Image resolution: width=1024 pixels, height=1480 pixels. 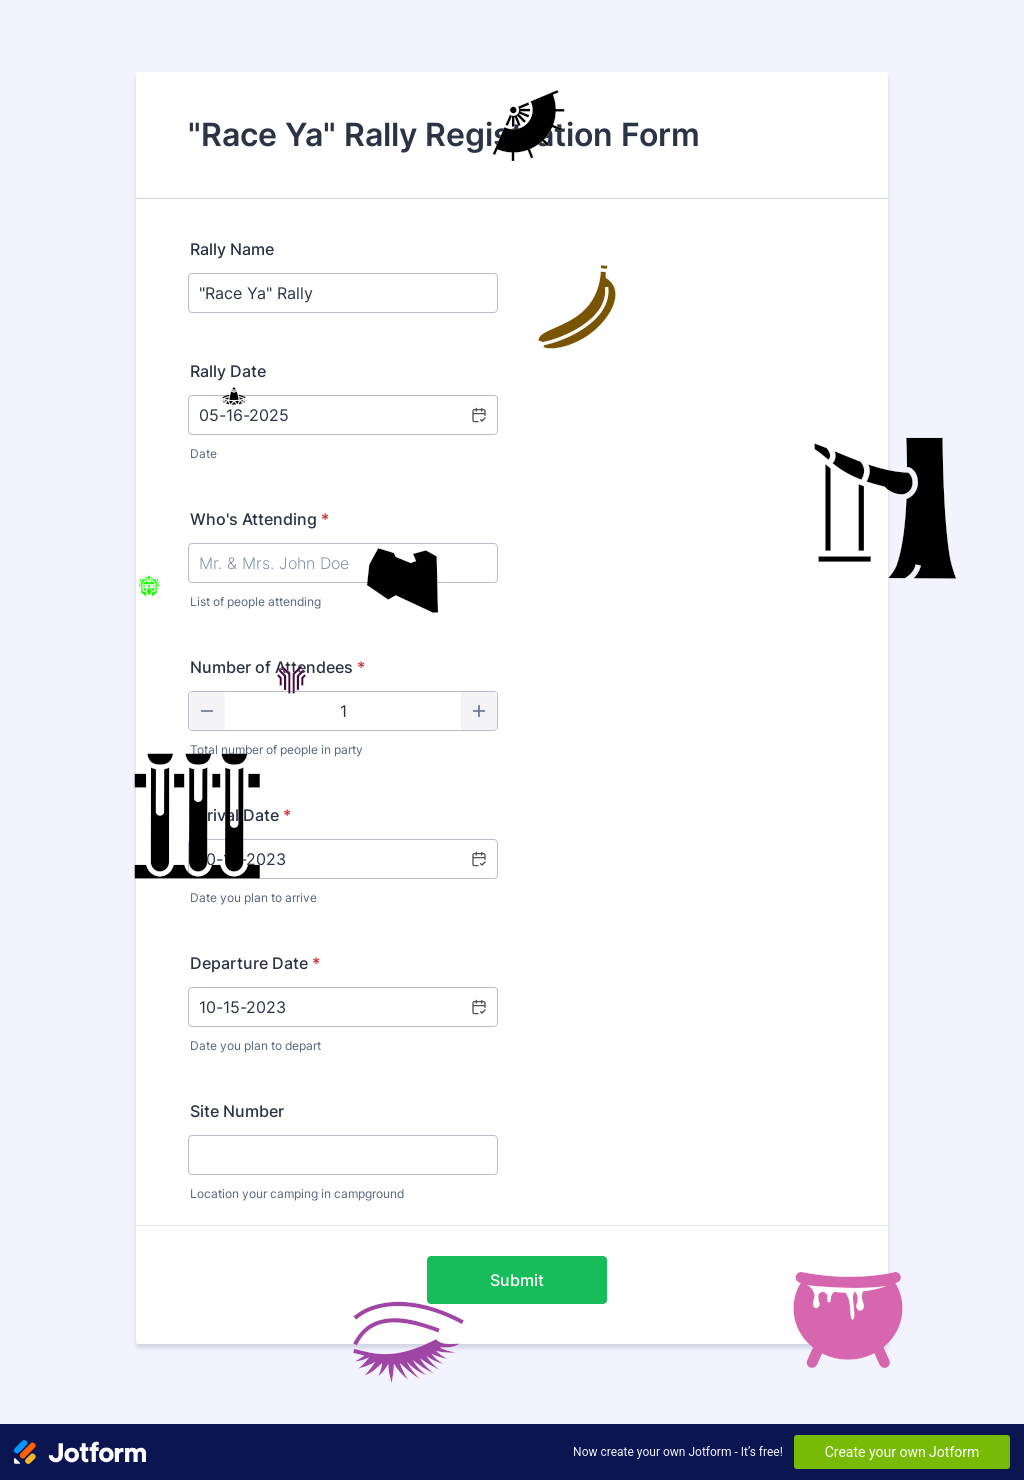 What do you see at coordinates (149, 586) in the screenshot?
I see `select mech or robot character class` at bounding box center [149, 586].